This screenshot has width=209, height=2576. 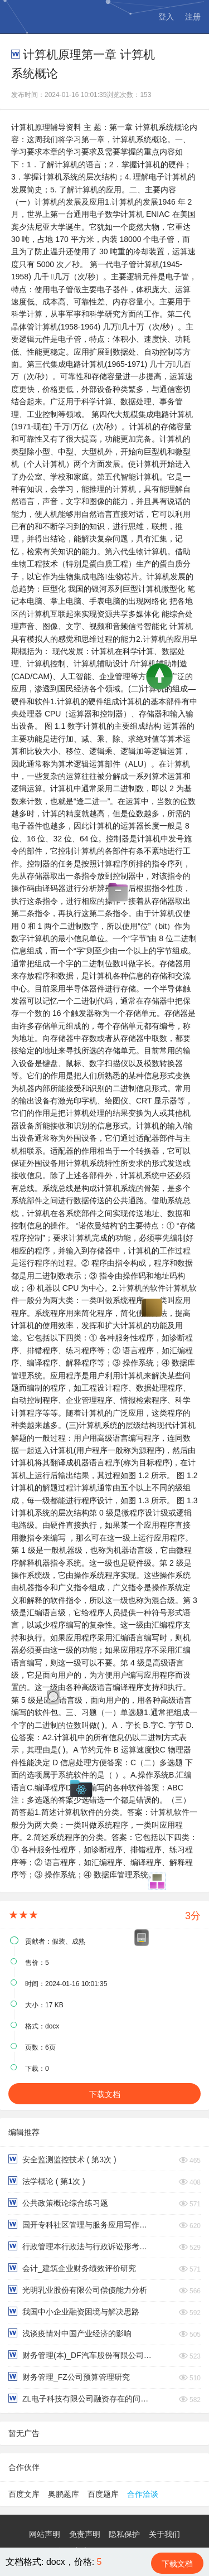 What do you see at coordinates (142, 1938) in the screenshot?
I see `nintendo 64 rom file` at bounding box center [142, 1938].